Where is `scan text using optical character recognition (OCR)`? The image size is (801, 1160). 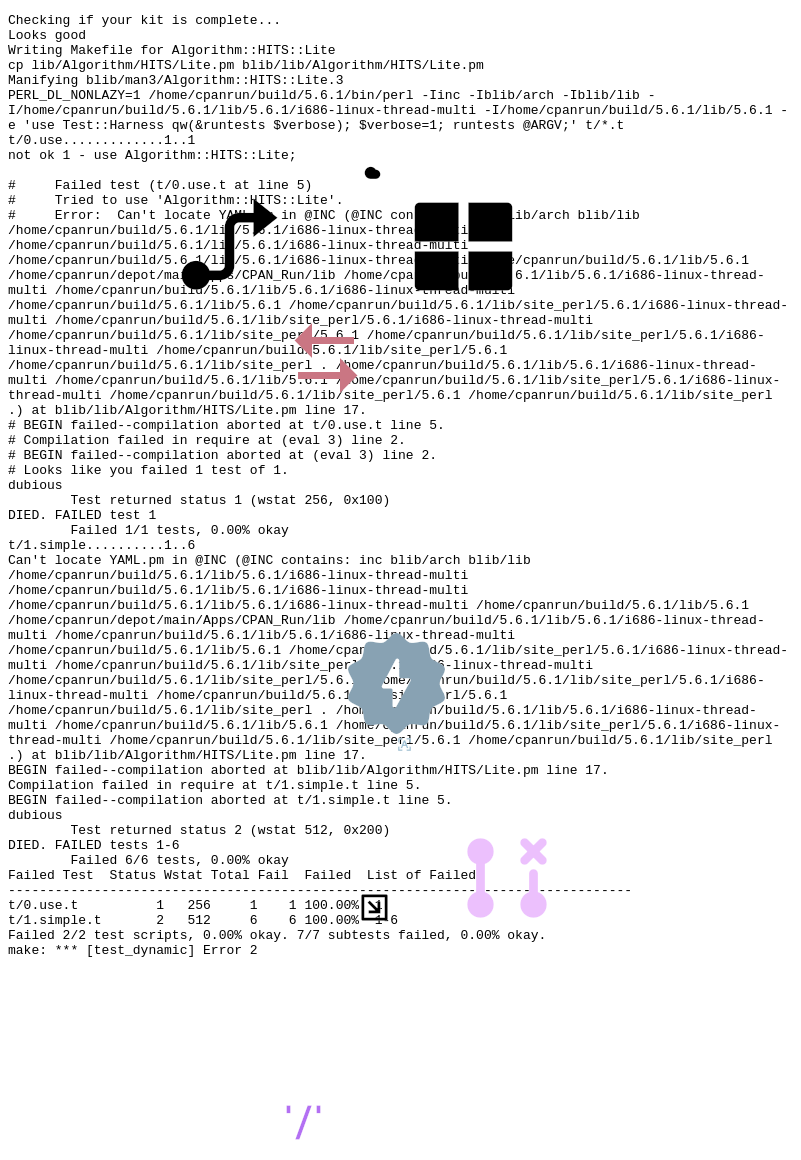
scan text using optical character recognition (OCR) is located at coordinates (404, 744).